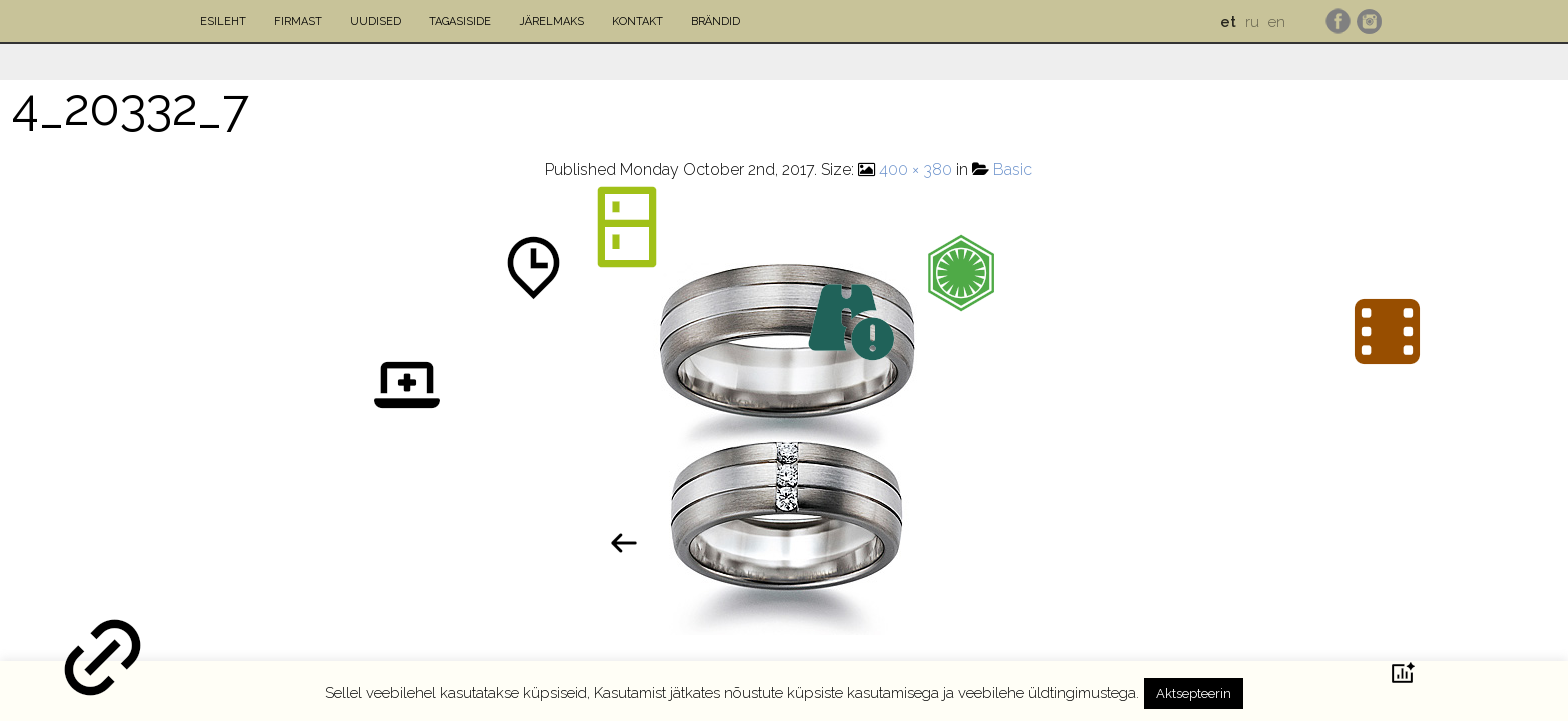 This screenshot has height=721, width=1568. What do you see at coordinates (624, 543) in the screenshot?
I see `go back to the previous screen` at bounding box center [624, 543].